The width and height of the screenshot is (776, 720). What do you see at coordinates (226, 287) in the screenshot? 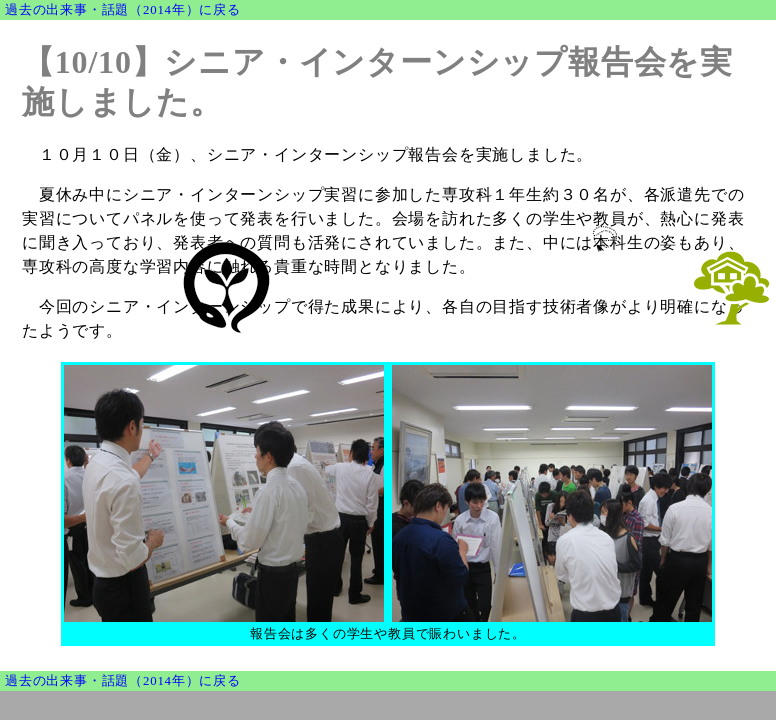
I see `browse plants and animals category` at bounding box center [226, 287].